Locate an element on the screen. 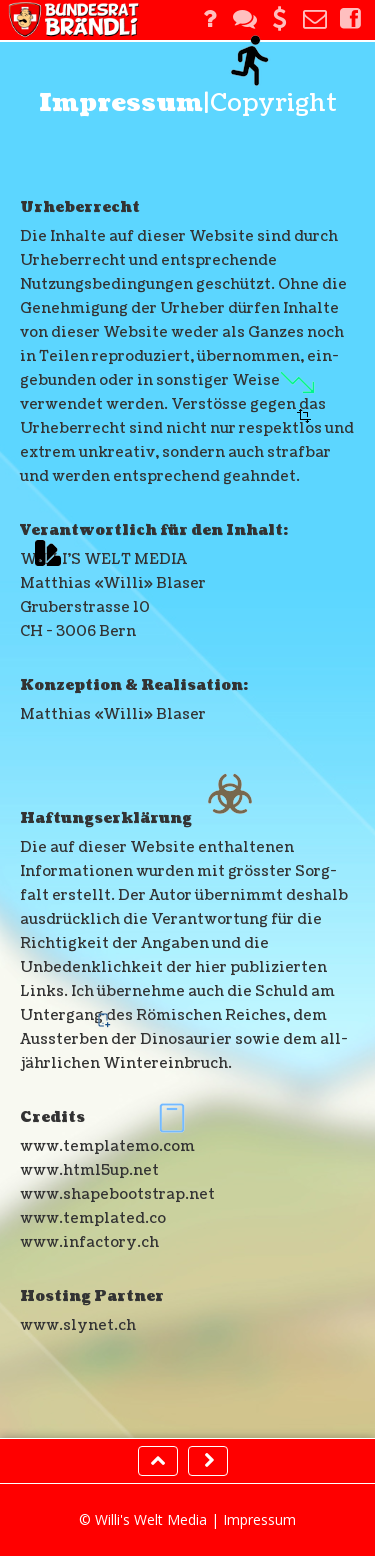  add a new mobile device is located at coordinates (103, 1020).